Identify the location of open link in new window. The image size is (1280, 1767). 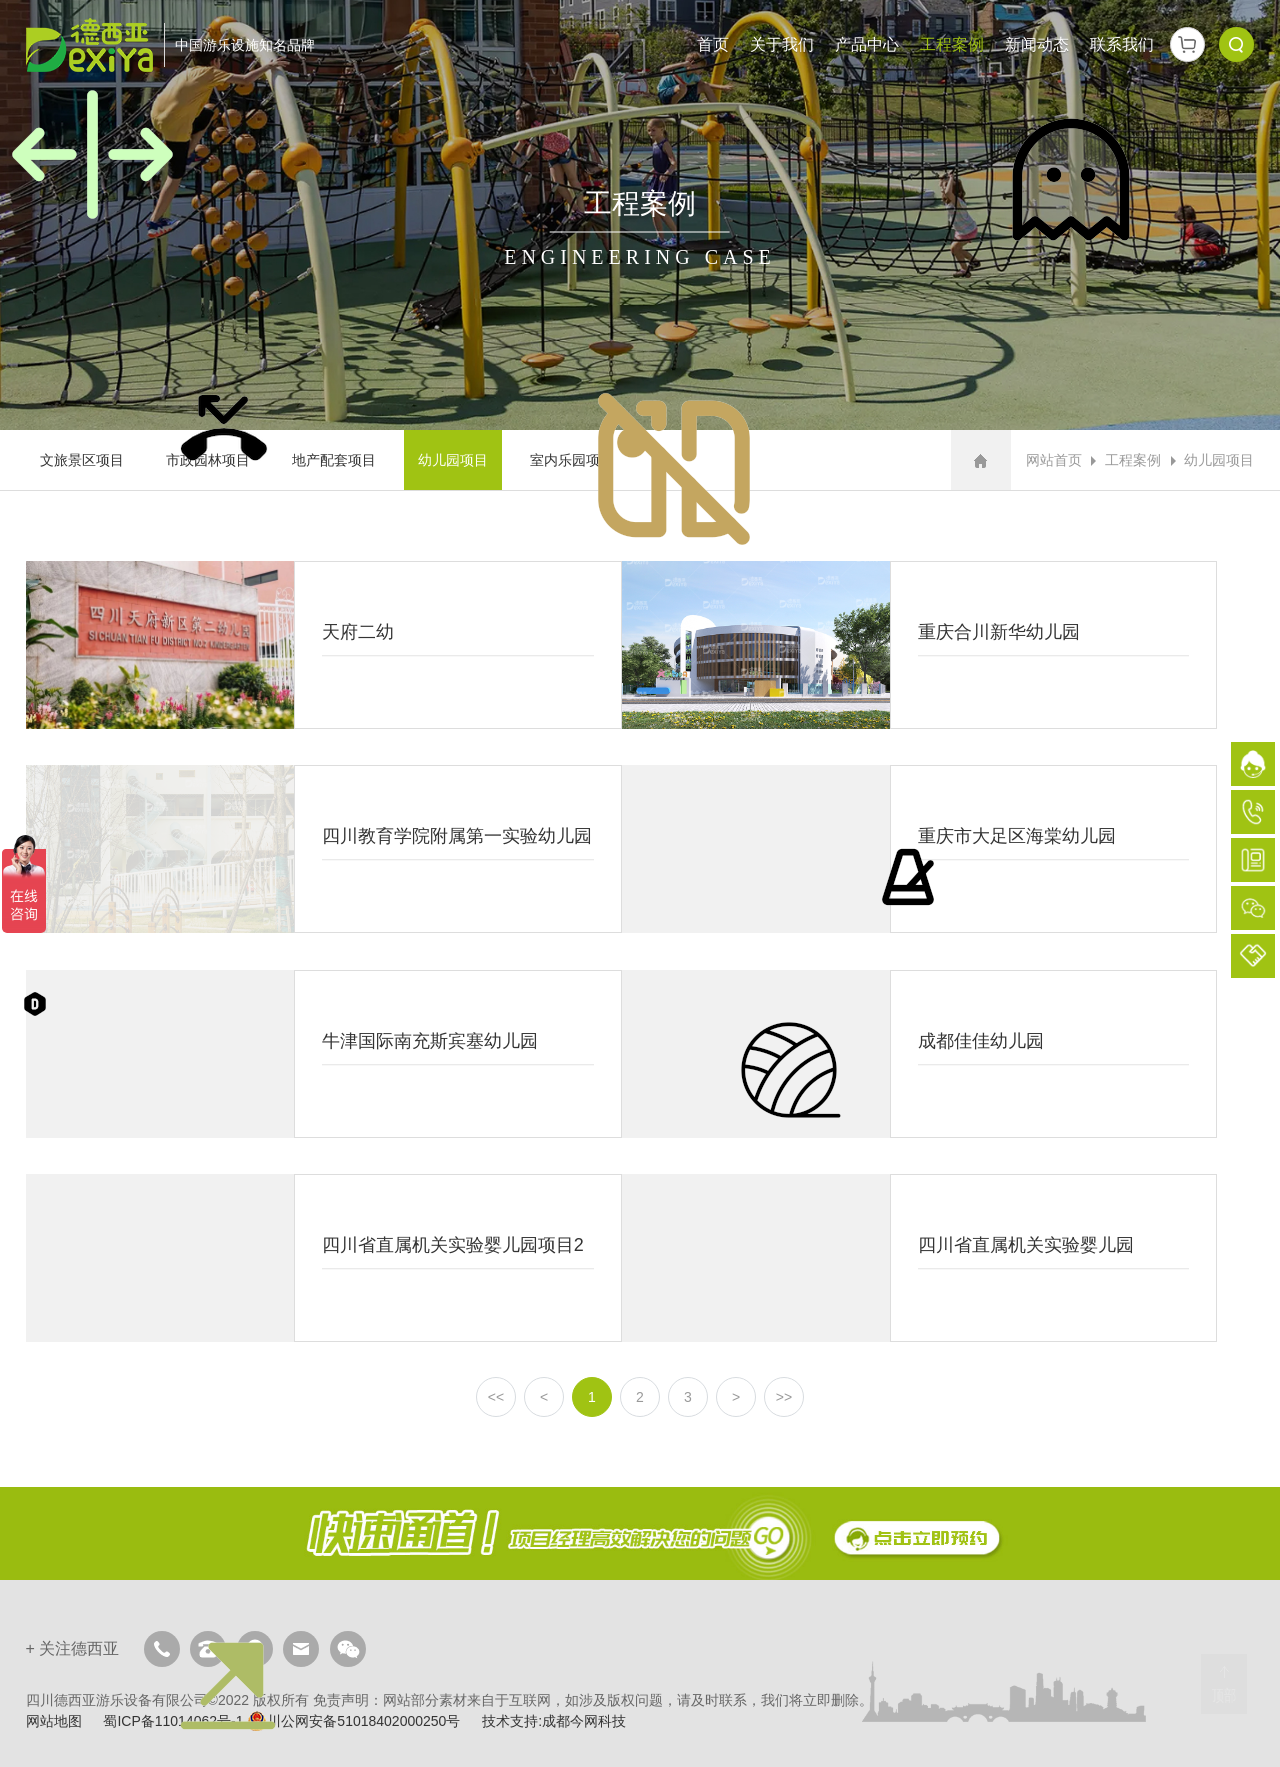
(228, 1682).